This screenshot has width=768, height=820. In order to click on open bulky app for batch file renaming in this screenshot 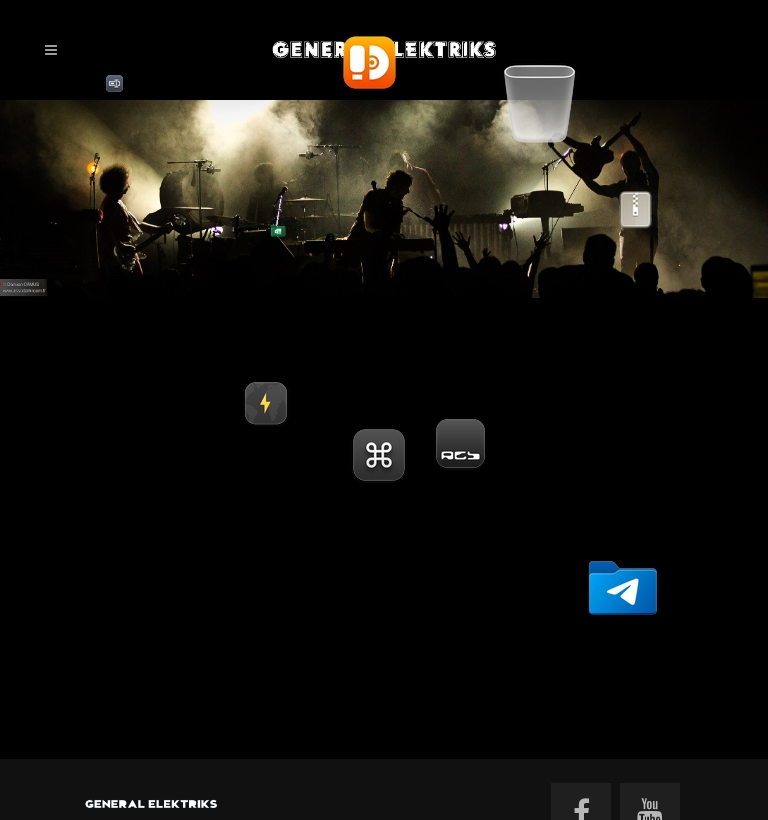, I will do `click(114, 83)`.